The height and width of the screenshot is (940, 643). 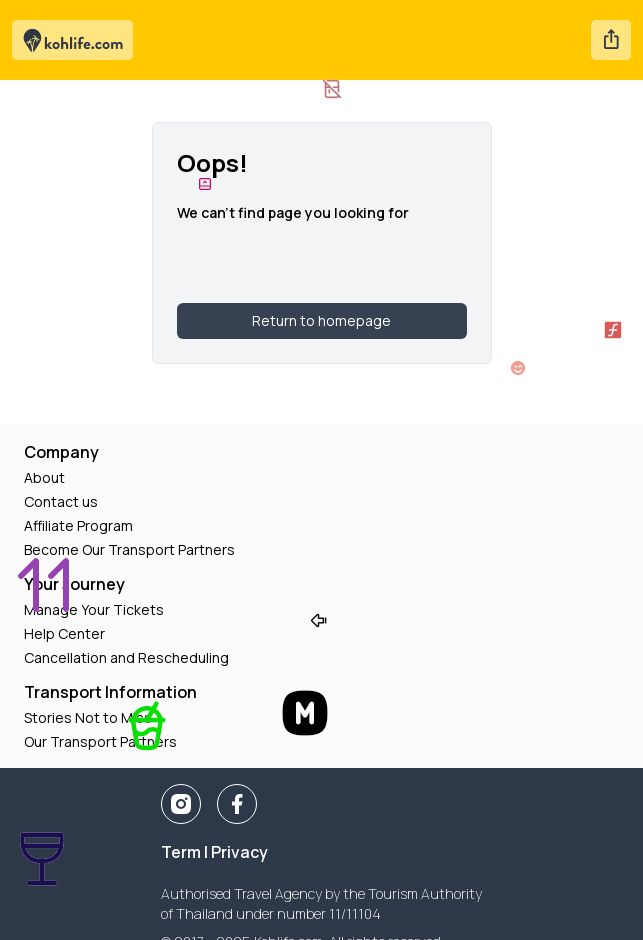 What do you see at coordinates (205, 184) in the screenshot?
I see `expand the bottom bar panel` at bounding box center [205, 184].